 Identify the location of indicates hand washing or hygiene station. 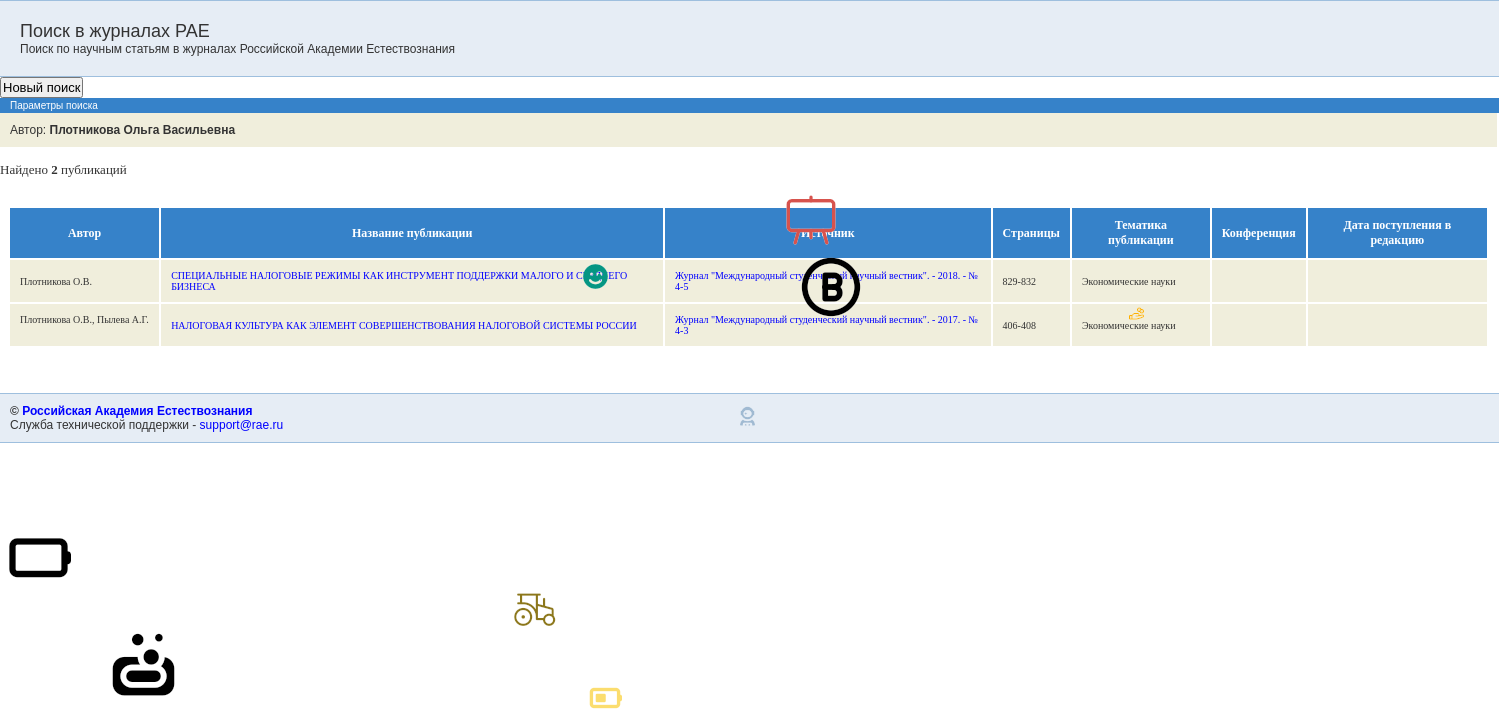
(143, 668).